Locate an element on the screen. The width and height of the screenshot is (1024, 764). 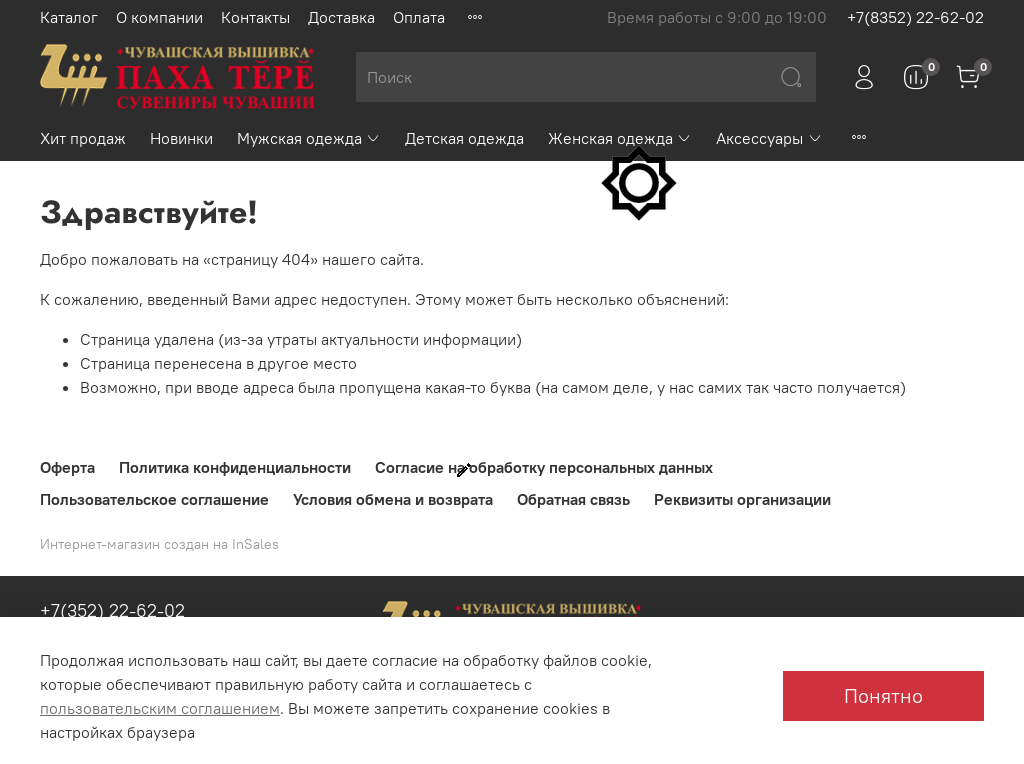
adjust screen brightness to a lower level is located at coordinates (639, 183).